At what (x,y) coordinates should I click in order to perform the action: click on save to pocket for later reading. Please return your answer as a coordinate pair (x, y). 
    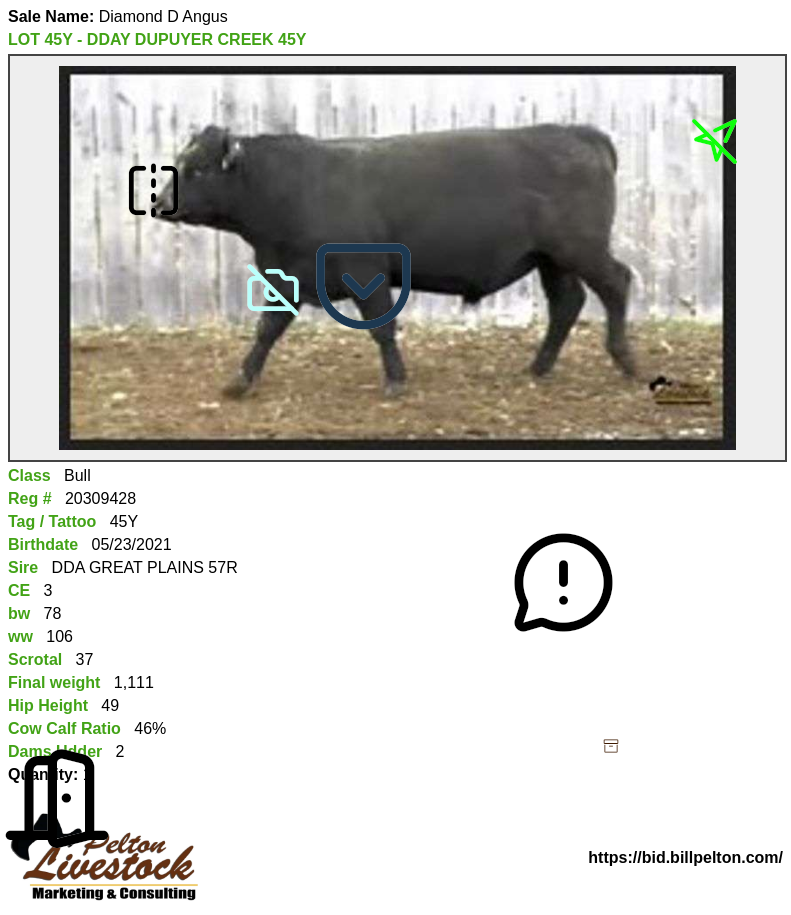
    Looking at the image, I should click on (363, 286).